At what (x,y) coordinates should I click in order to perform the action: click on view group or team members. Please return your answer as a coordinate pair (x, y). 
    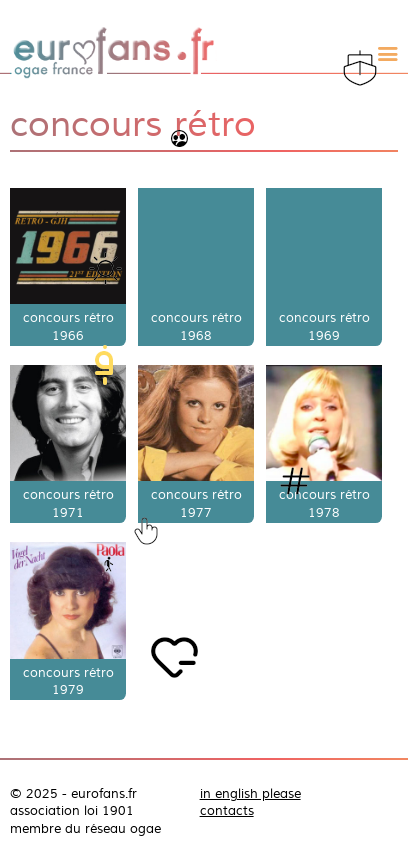
    Looking at the image, I should click on (179, 138).